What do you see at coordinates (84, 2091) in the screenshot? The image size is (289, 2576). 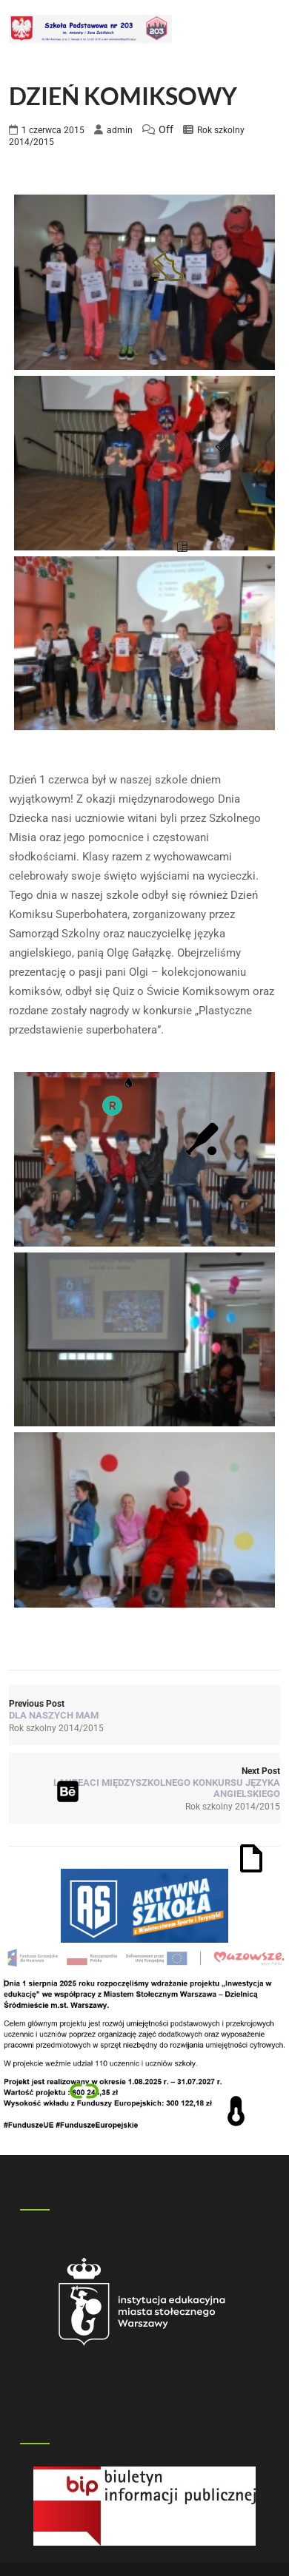 I see `remove or break a link connection` at bounding box center [84, 2091].